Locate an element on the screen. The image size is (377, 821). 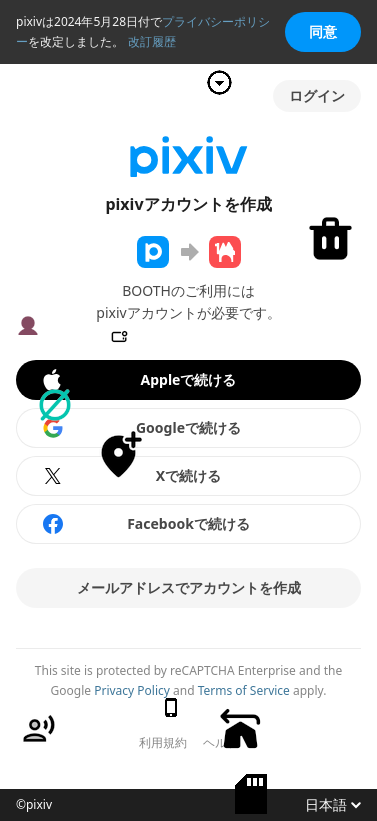
access phone camera settings is located at coordinates (119, 336).